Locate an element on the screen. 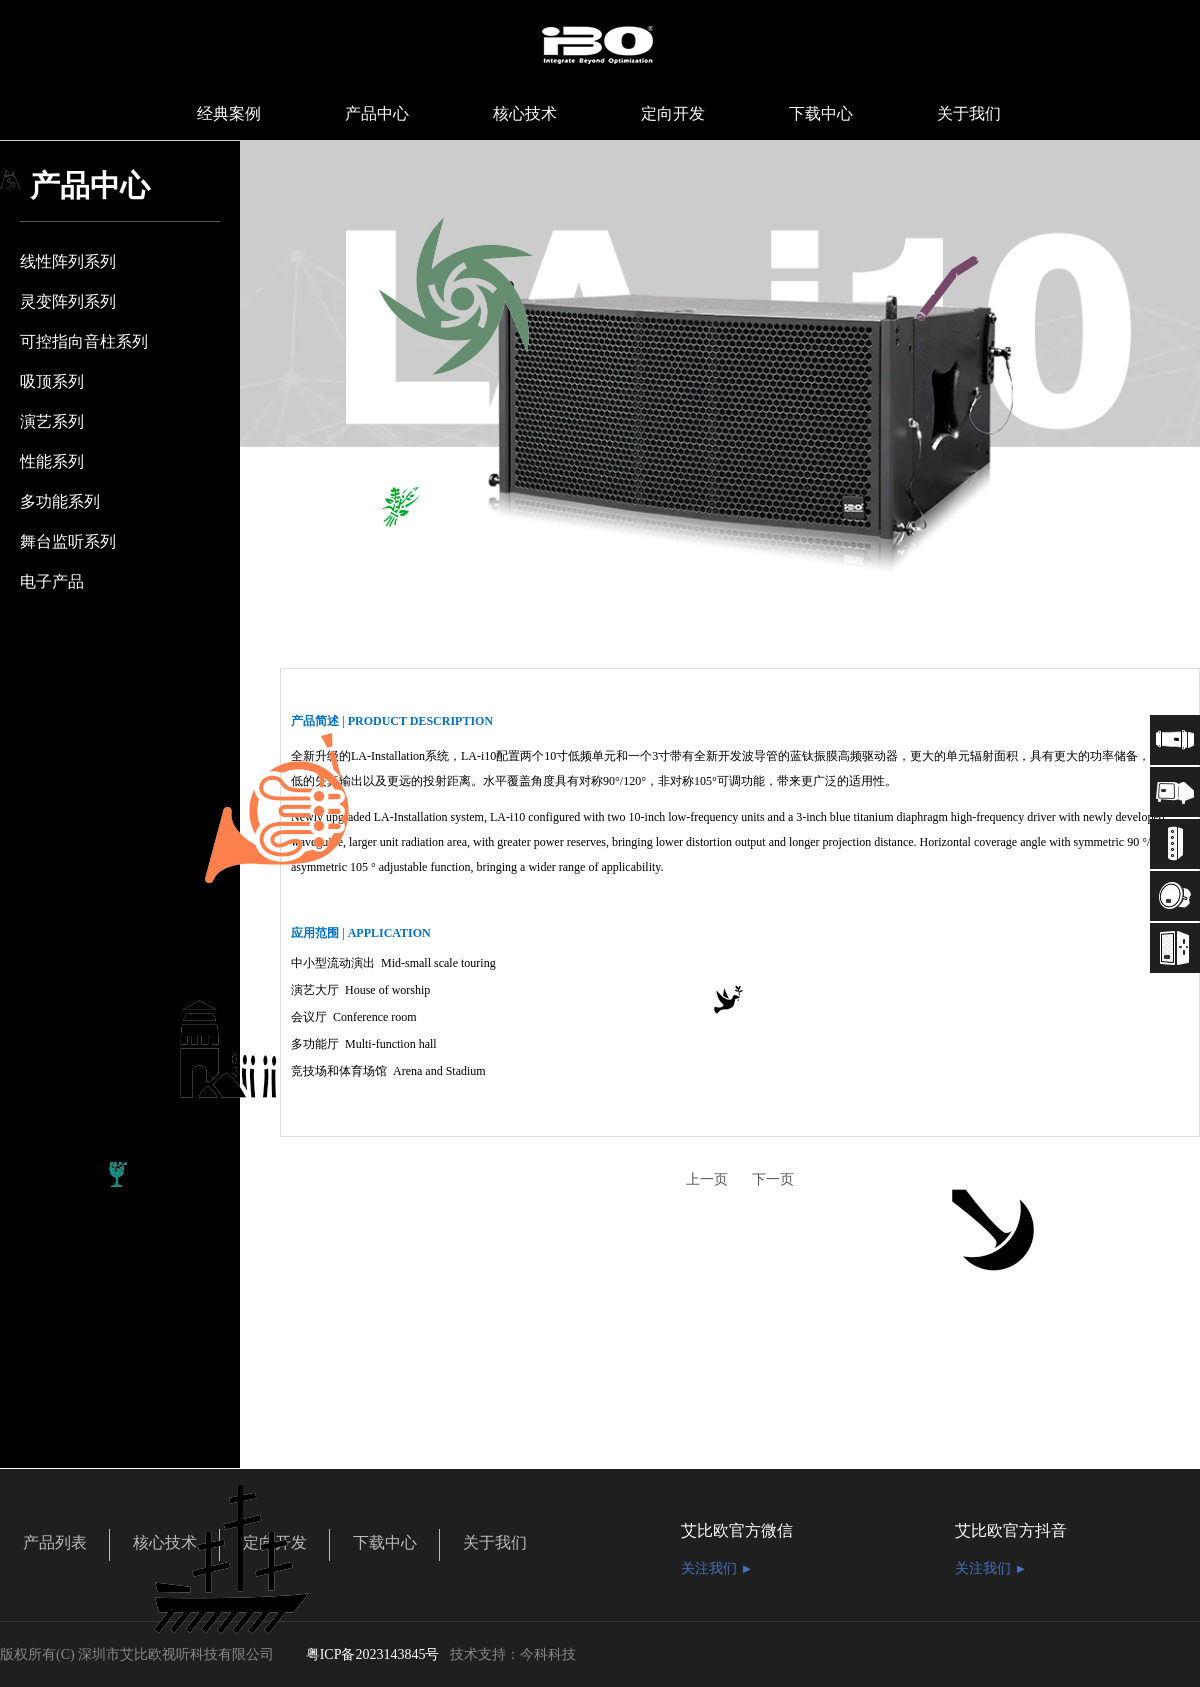 The width and height of the screenshot is (1200, 1687). access brass instrument sounds or samples is located at coordinates (277, 808).